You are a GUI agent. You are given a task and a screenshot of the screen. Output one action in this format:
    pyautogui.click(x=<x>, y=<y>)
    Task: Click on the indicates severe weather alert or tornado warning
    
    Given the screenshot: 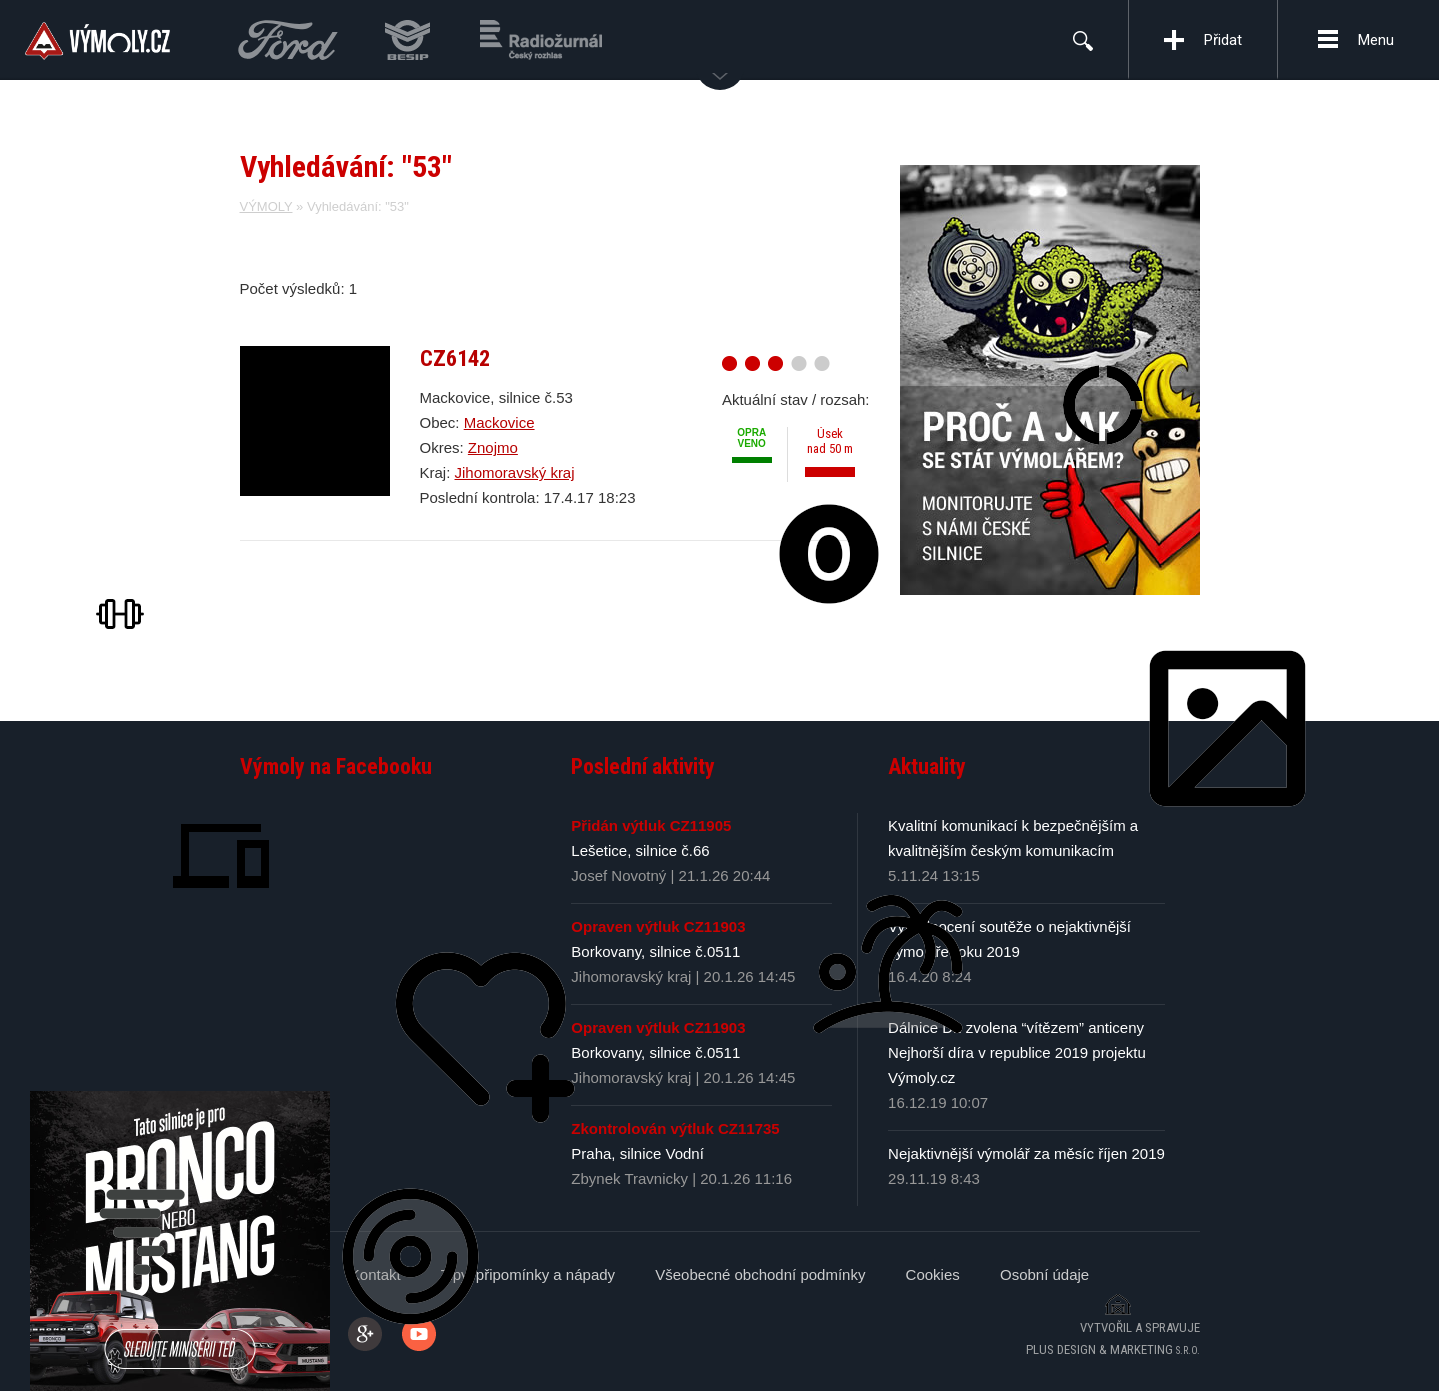 What is the action you would take?
    pyautogui.click(x=140, y=1230)
    